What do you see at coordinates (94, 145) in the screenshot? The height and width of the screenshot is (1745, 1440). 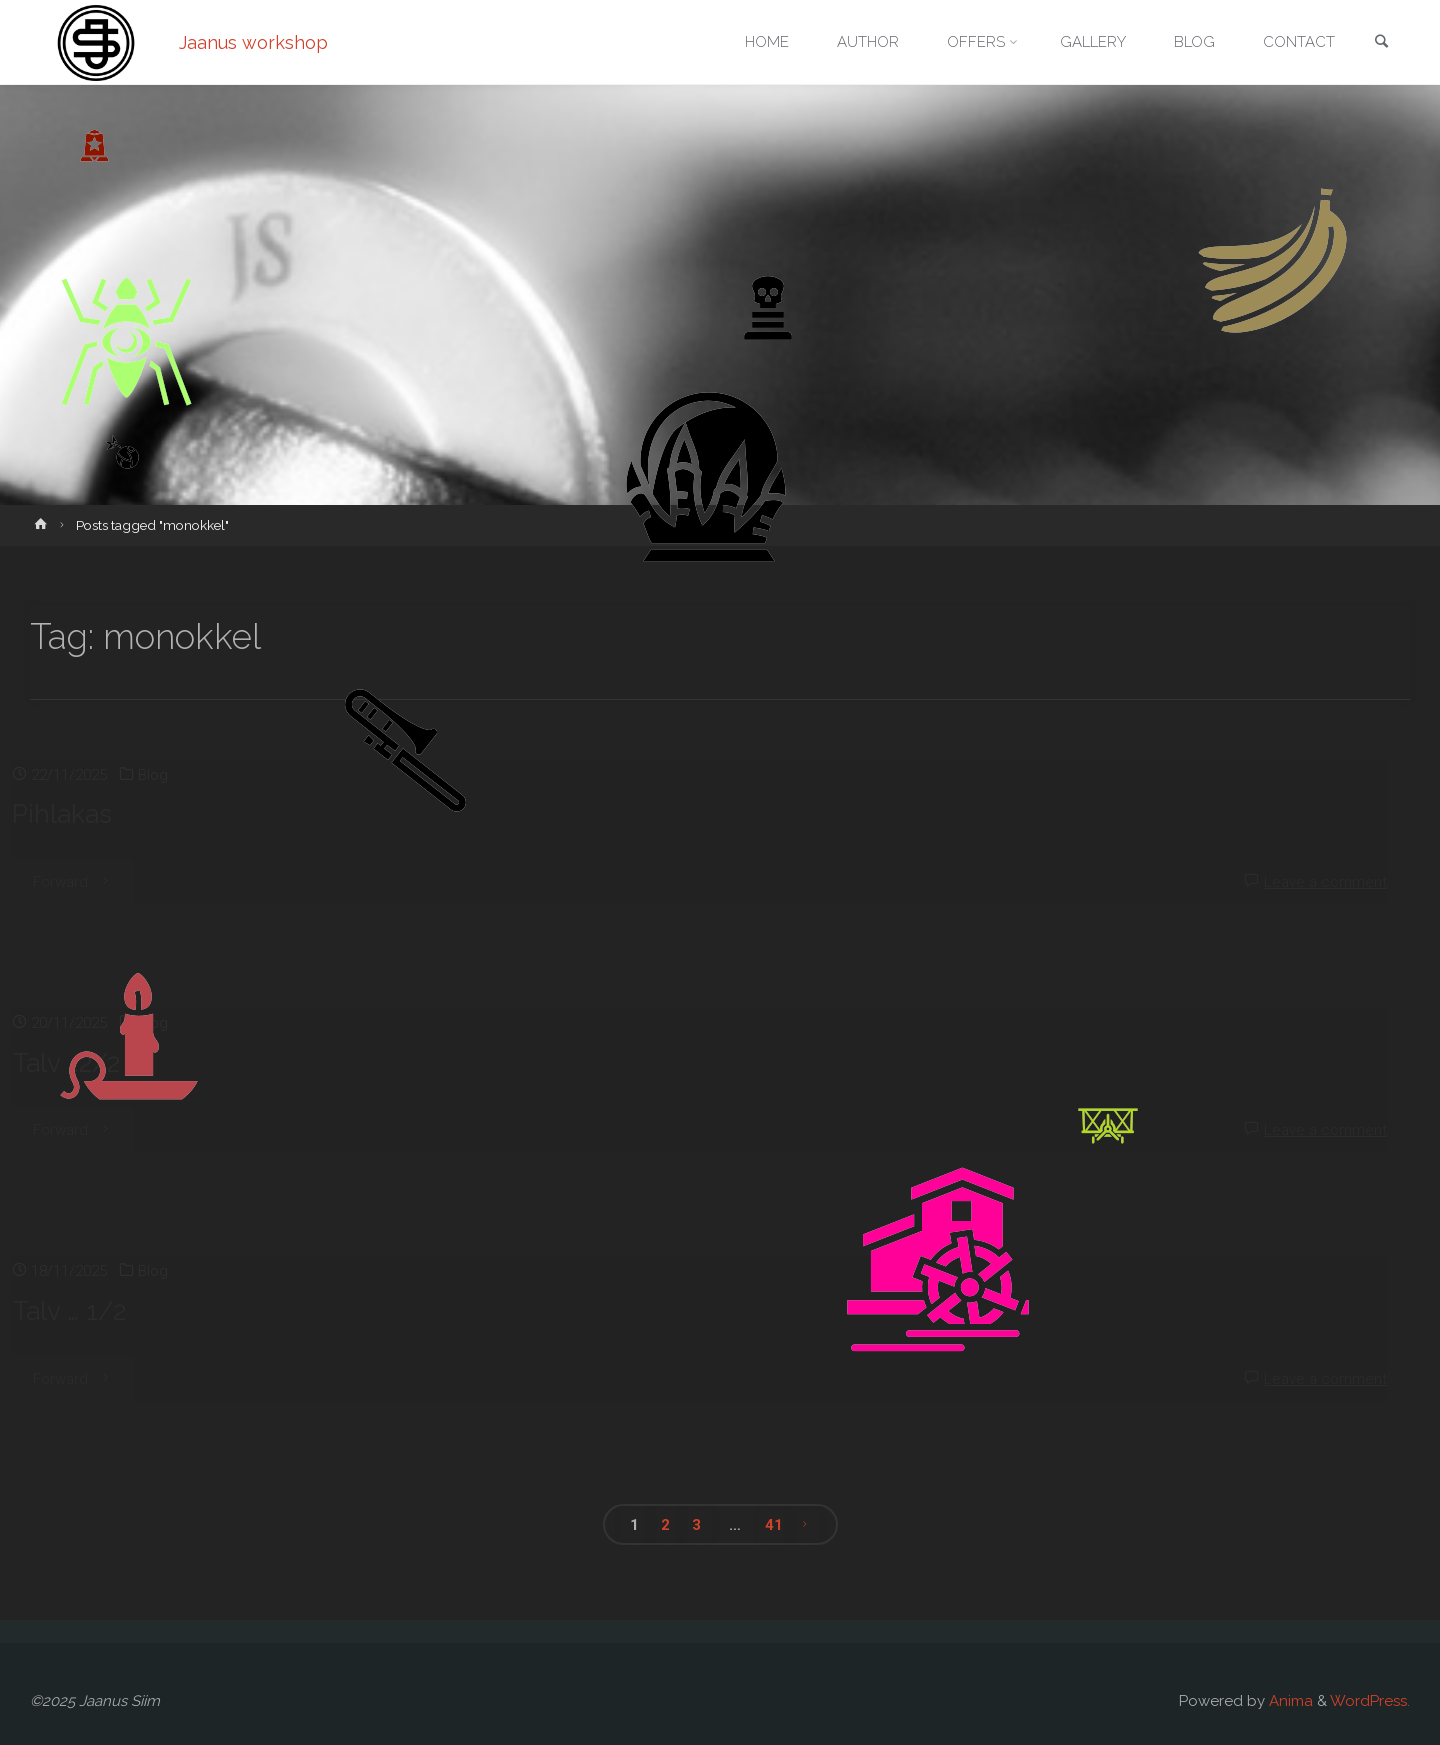 I see `access shrine or altar features in gameplay` at bounding box center [94, 145].